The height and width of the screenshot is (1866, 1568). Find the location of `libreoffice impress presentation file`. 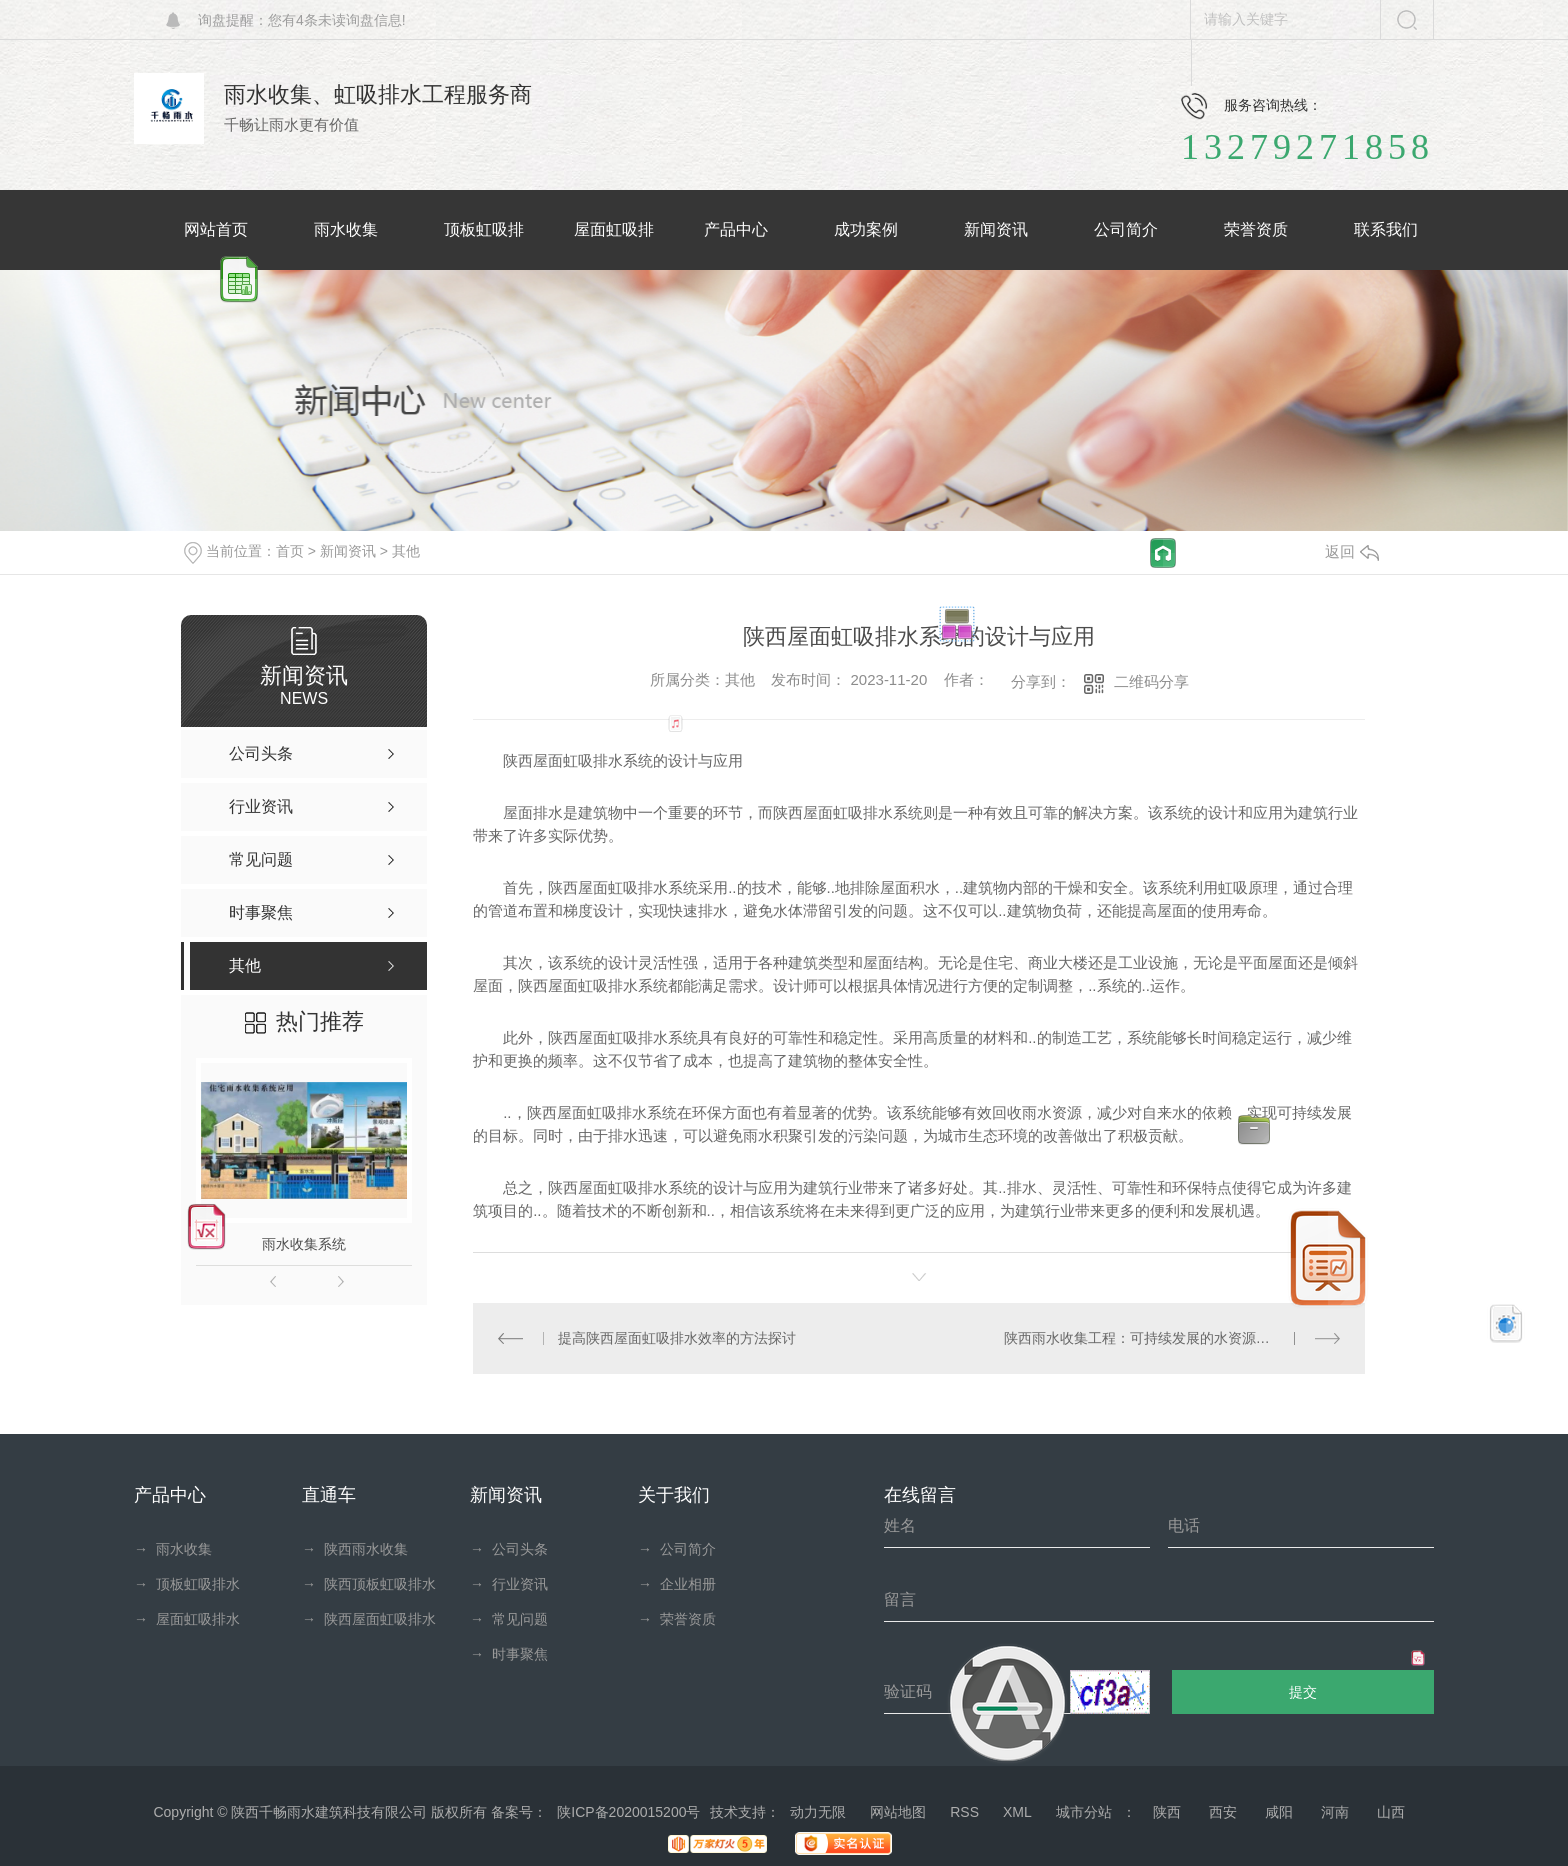

libreoffice impress presentation file is located at coordinates (1328, 1258).